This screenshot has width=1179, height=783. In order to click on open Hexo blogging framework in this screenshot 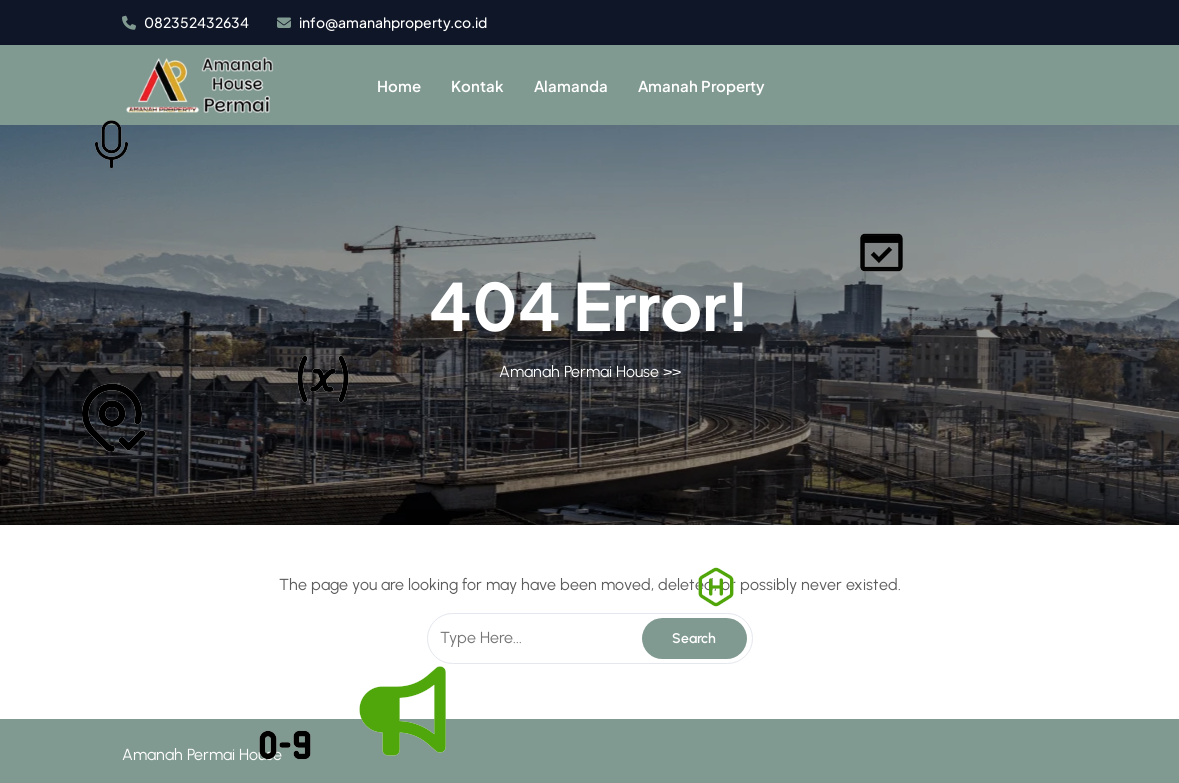, I will do `click(716, 587)`.